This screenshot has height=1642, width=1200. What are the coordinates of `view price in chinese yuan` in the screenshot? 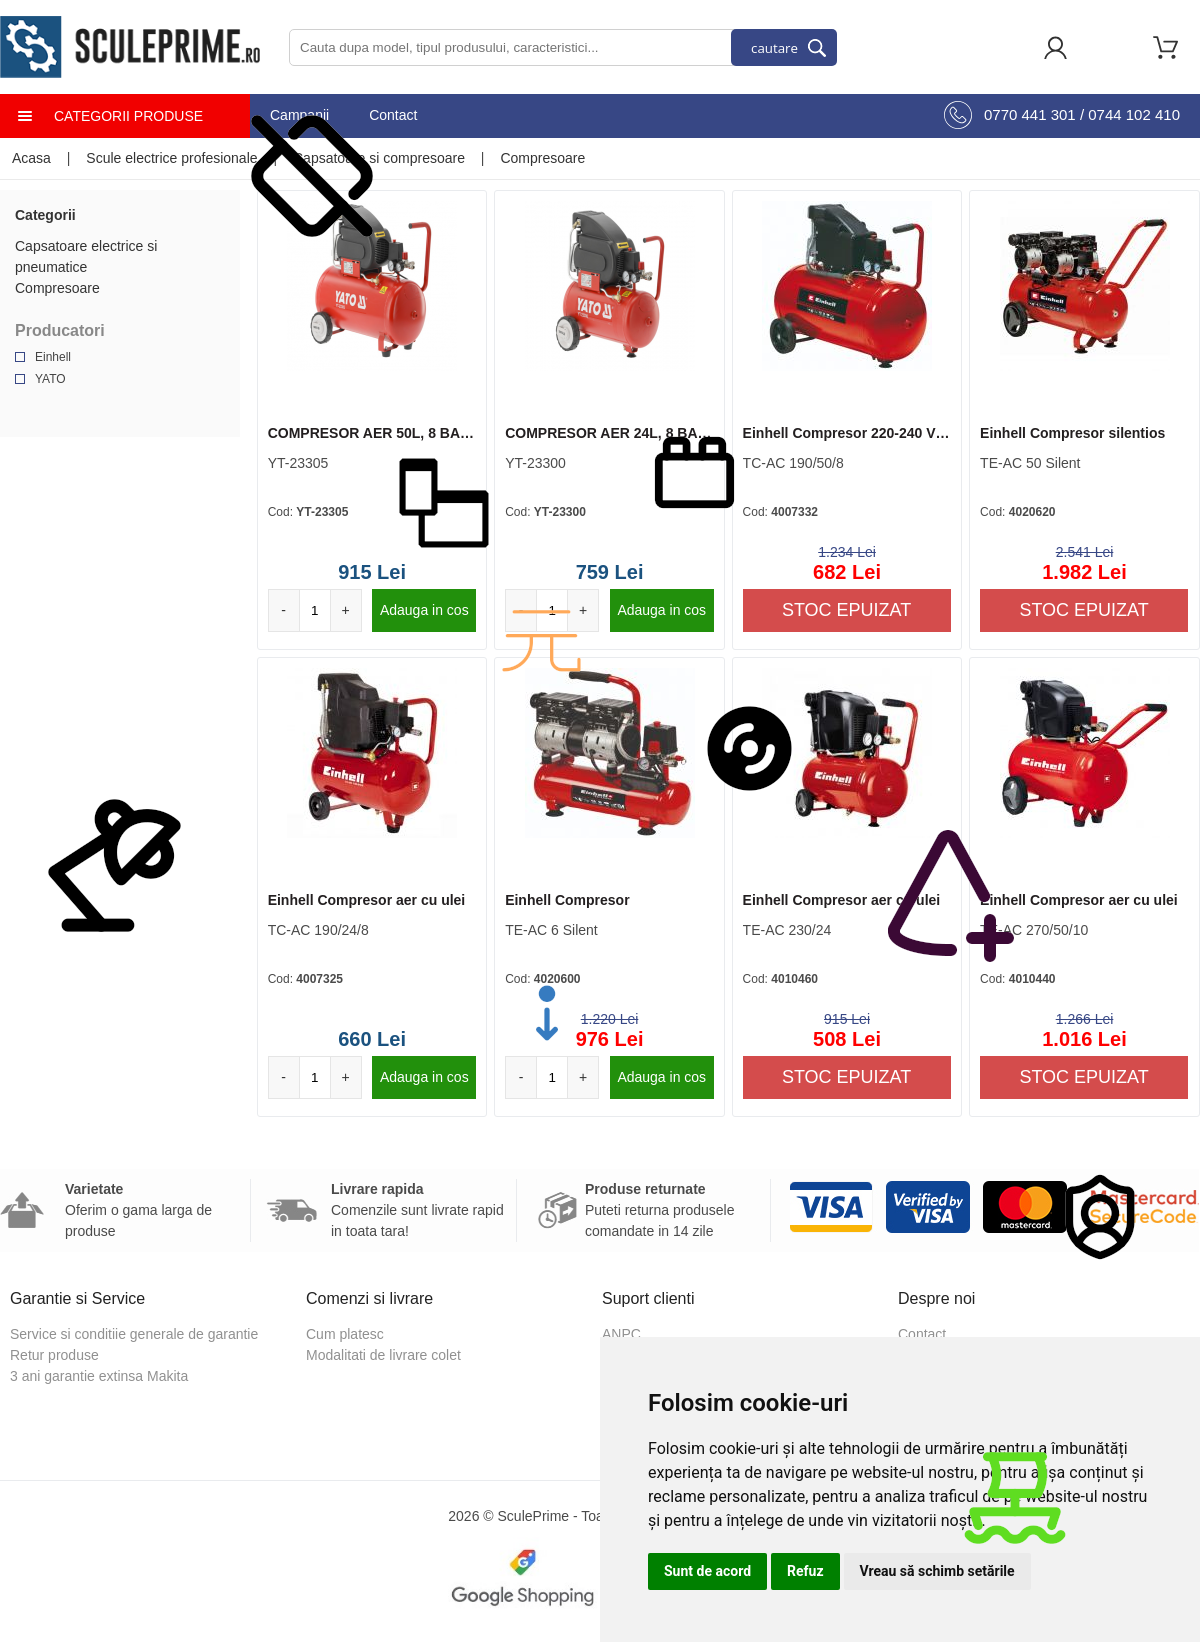 It's located at (541, 642).